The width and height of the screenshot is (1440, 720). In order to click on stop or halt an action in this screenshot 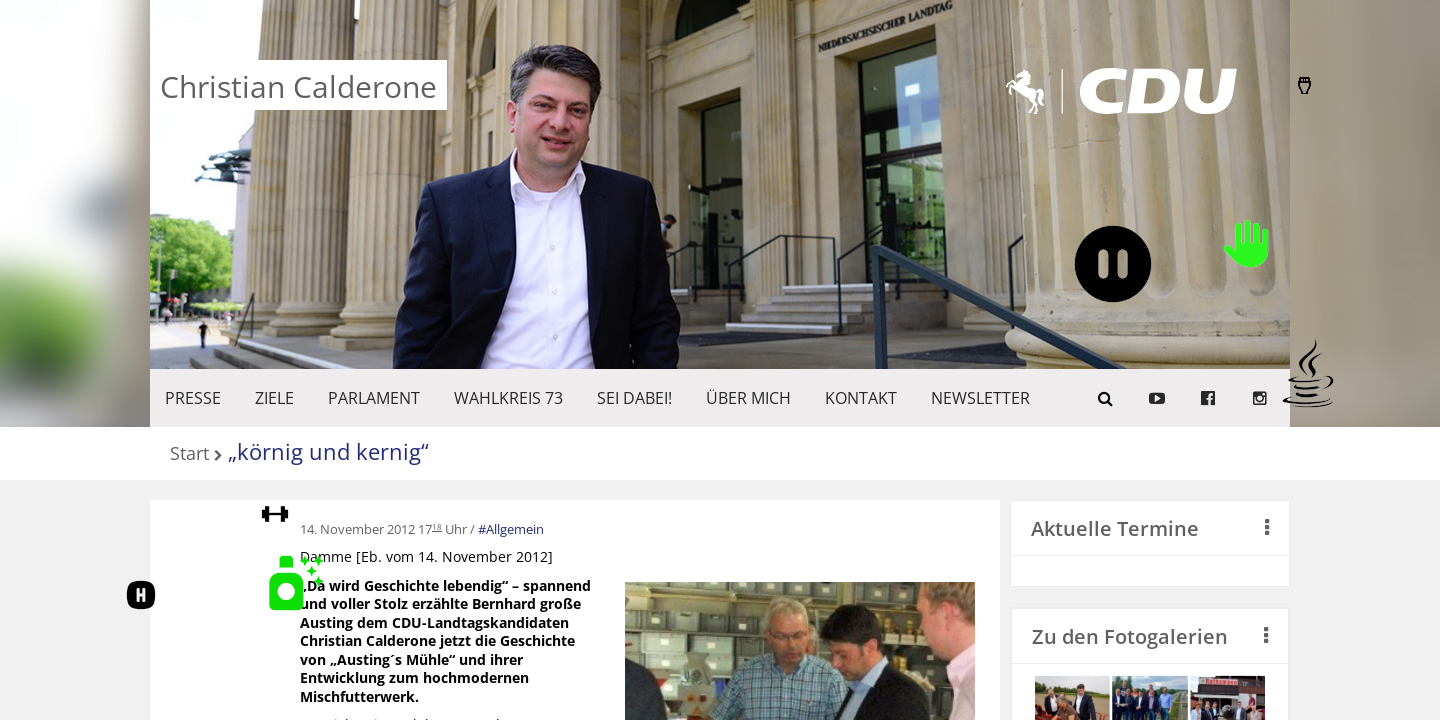, I will do `click(1247, 243)`.